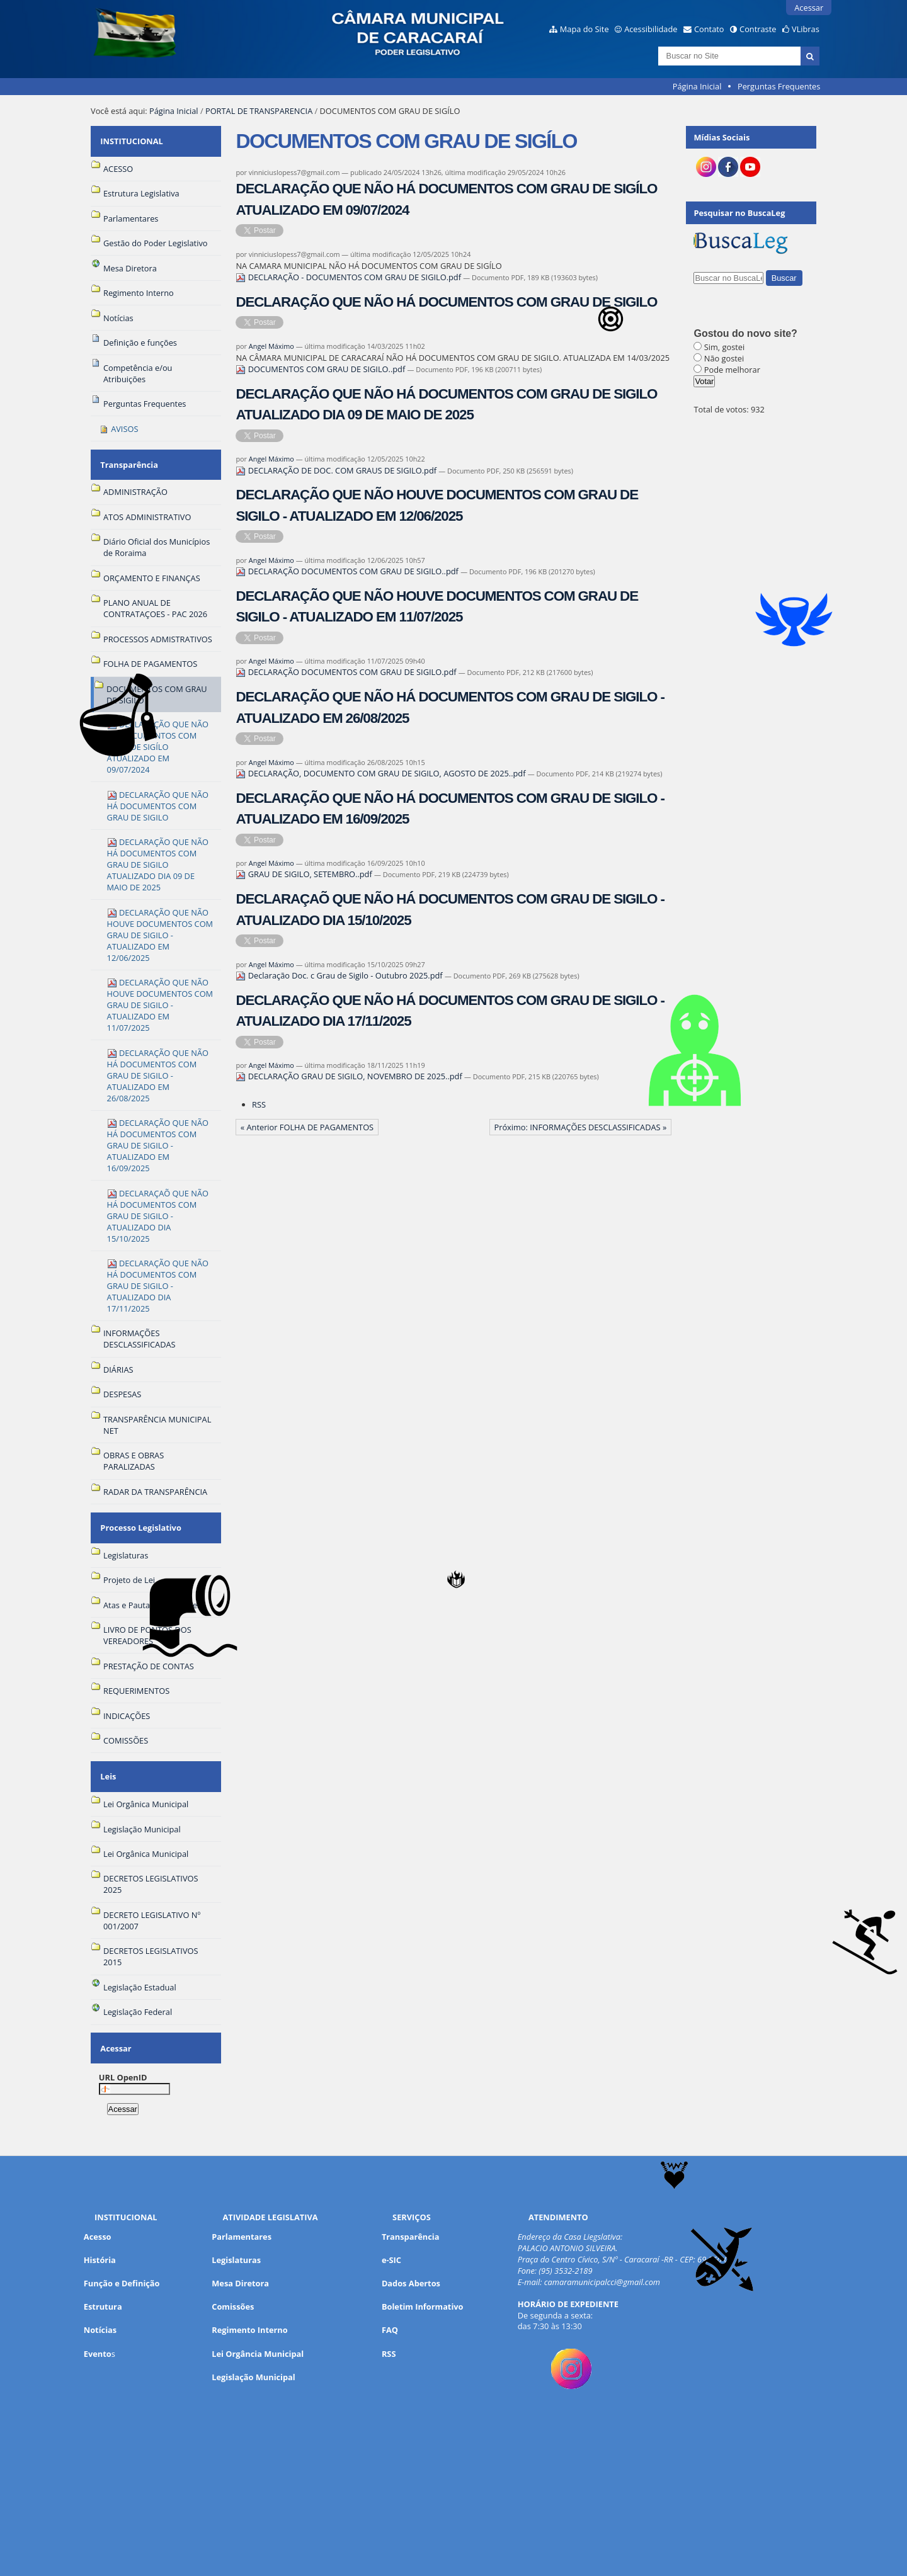 The height and width of the screenshot is (2576, 907). Describe the element at coordinates (674, 2175) in the screenshot. I see `view health or vitality status in a game` at that location.